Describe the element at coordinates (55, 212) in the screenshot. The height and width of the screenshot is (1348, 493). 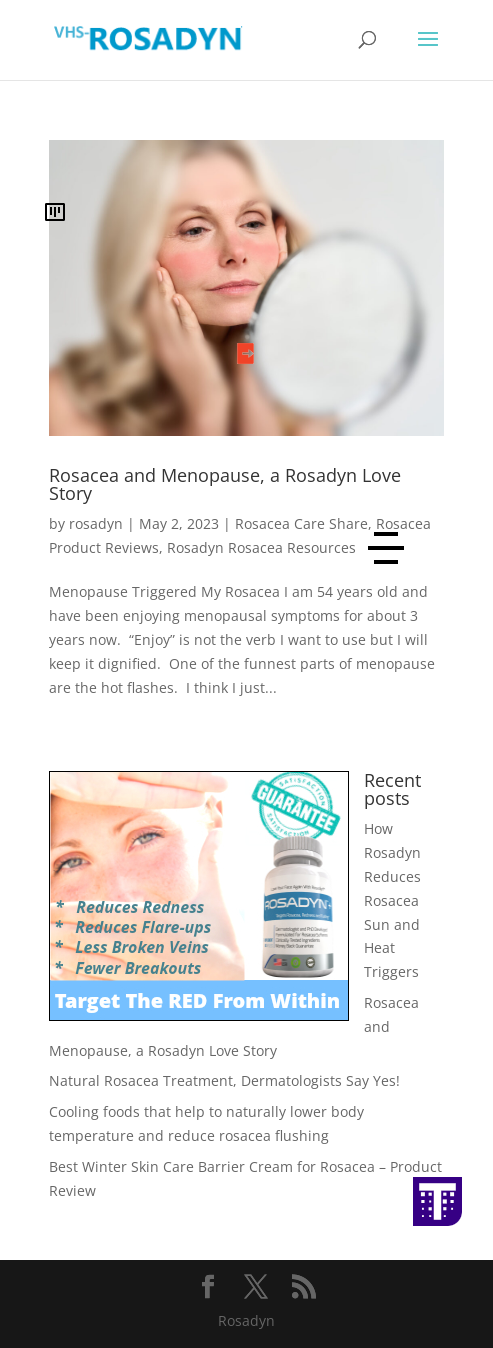
I see `switch to kanban board view` at that location.